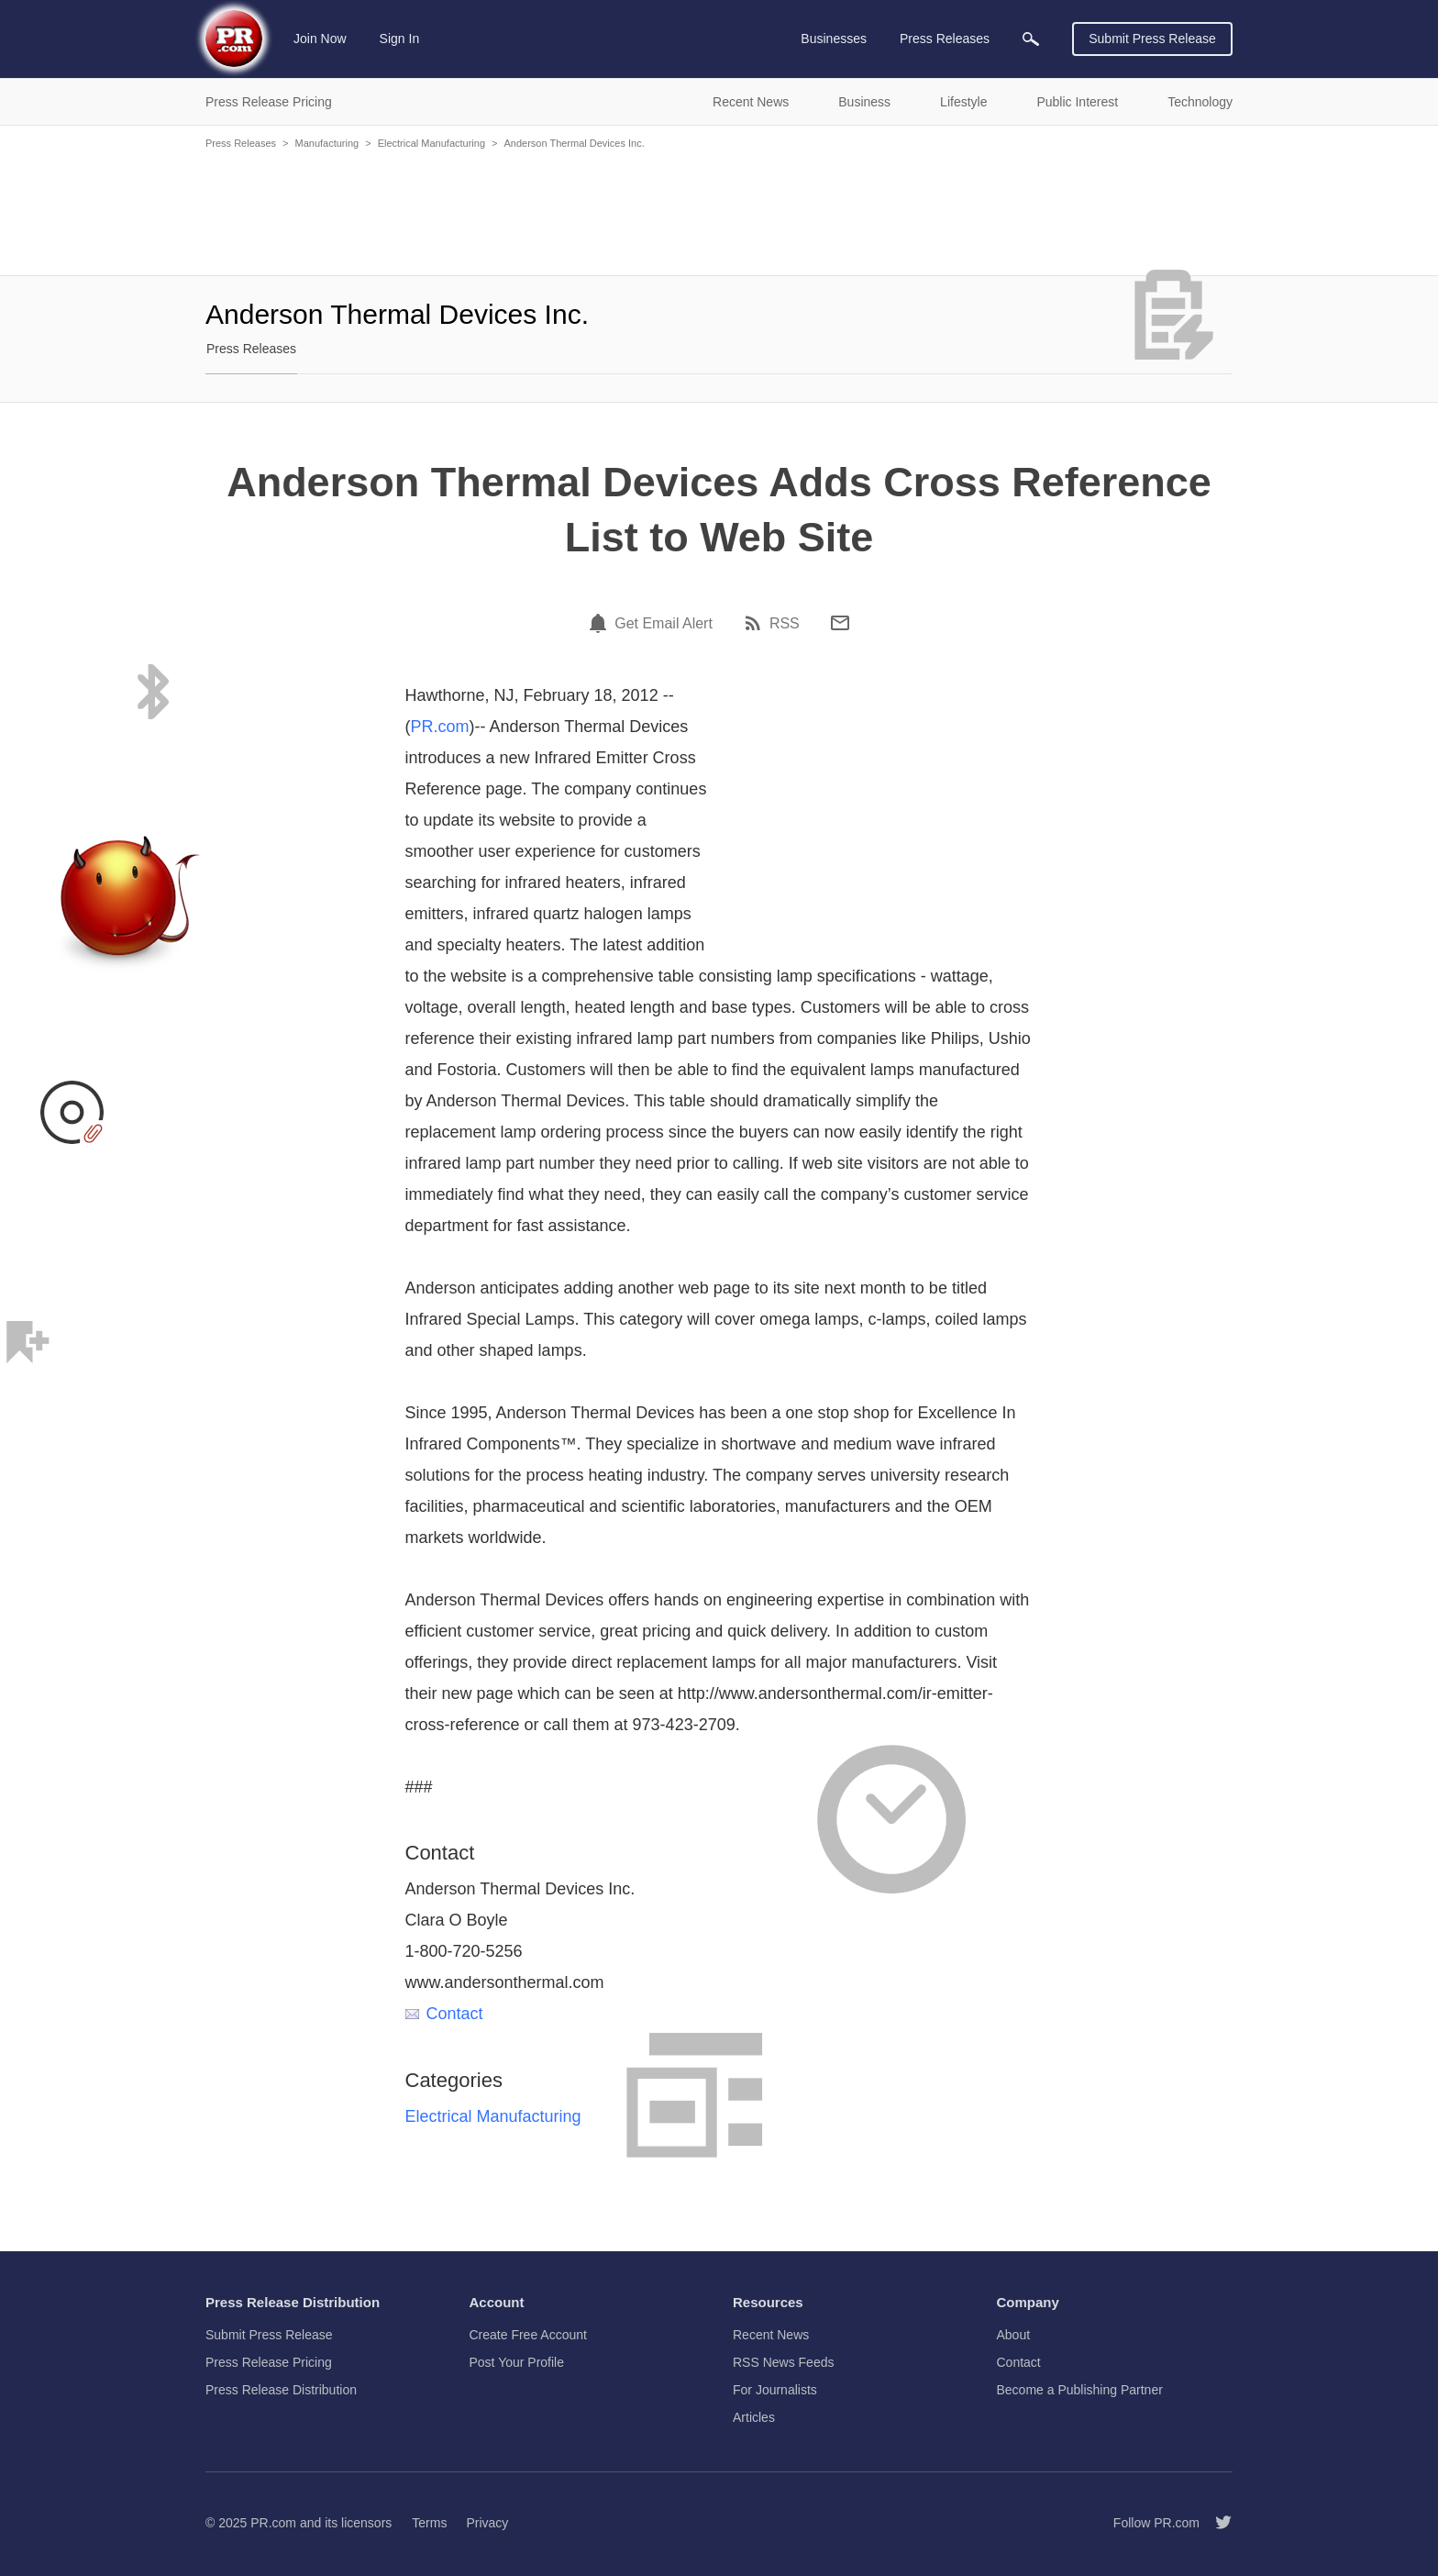  I want to click on indicates bluetooth is currently active and connected, so click(155, 692).